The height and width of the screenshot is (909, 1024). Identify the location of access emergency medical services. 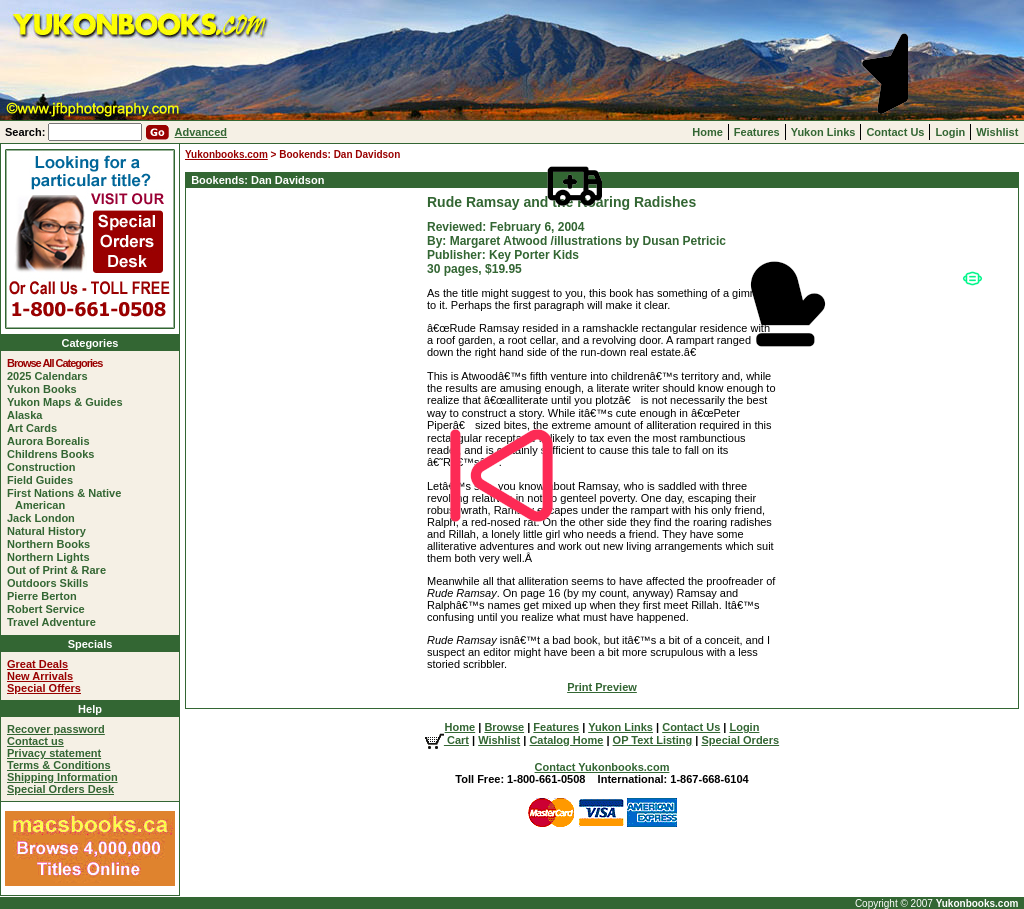
(573, 183).